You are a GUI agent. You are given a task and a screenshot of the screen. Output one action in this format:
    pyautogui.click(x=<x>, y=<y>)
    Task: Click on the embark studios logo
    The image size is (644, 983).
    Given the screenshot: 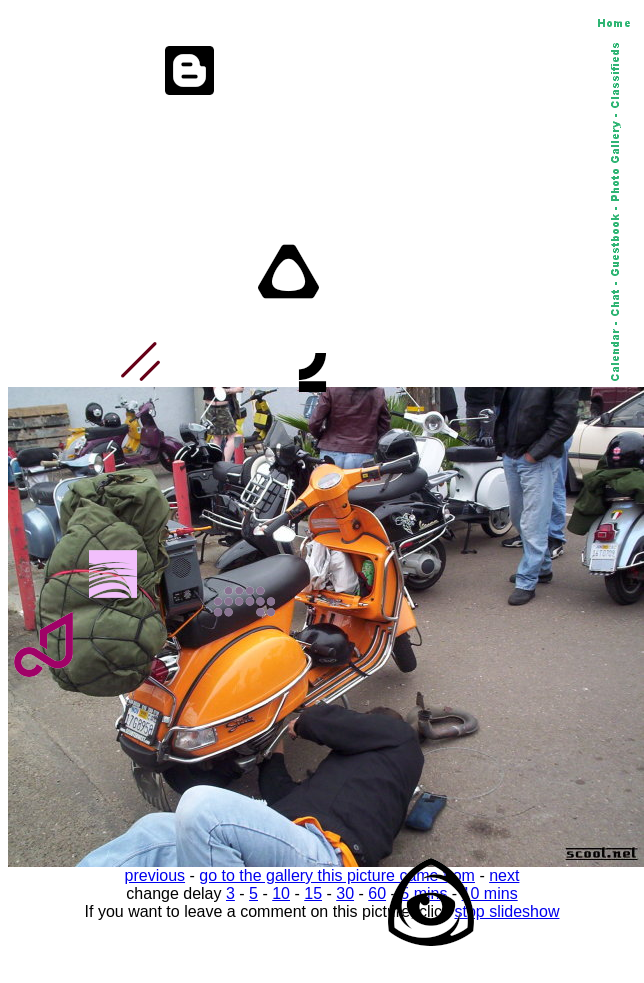 What is the action you would take?
    pyautogui.click(x=312, y=372)
    